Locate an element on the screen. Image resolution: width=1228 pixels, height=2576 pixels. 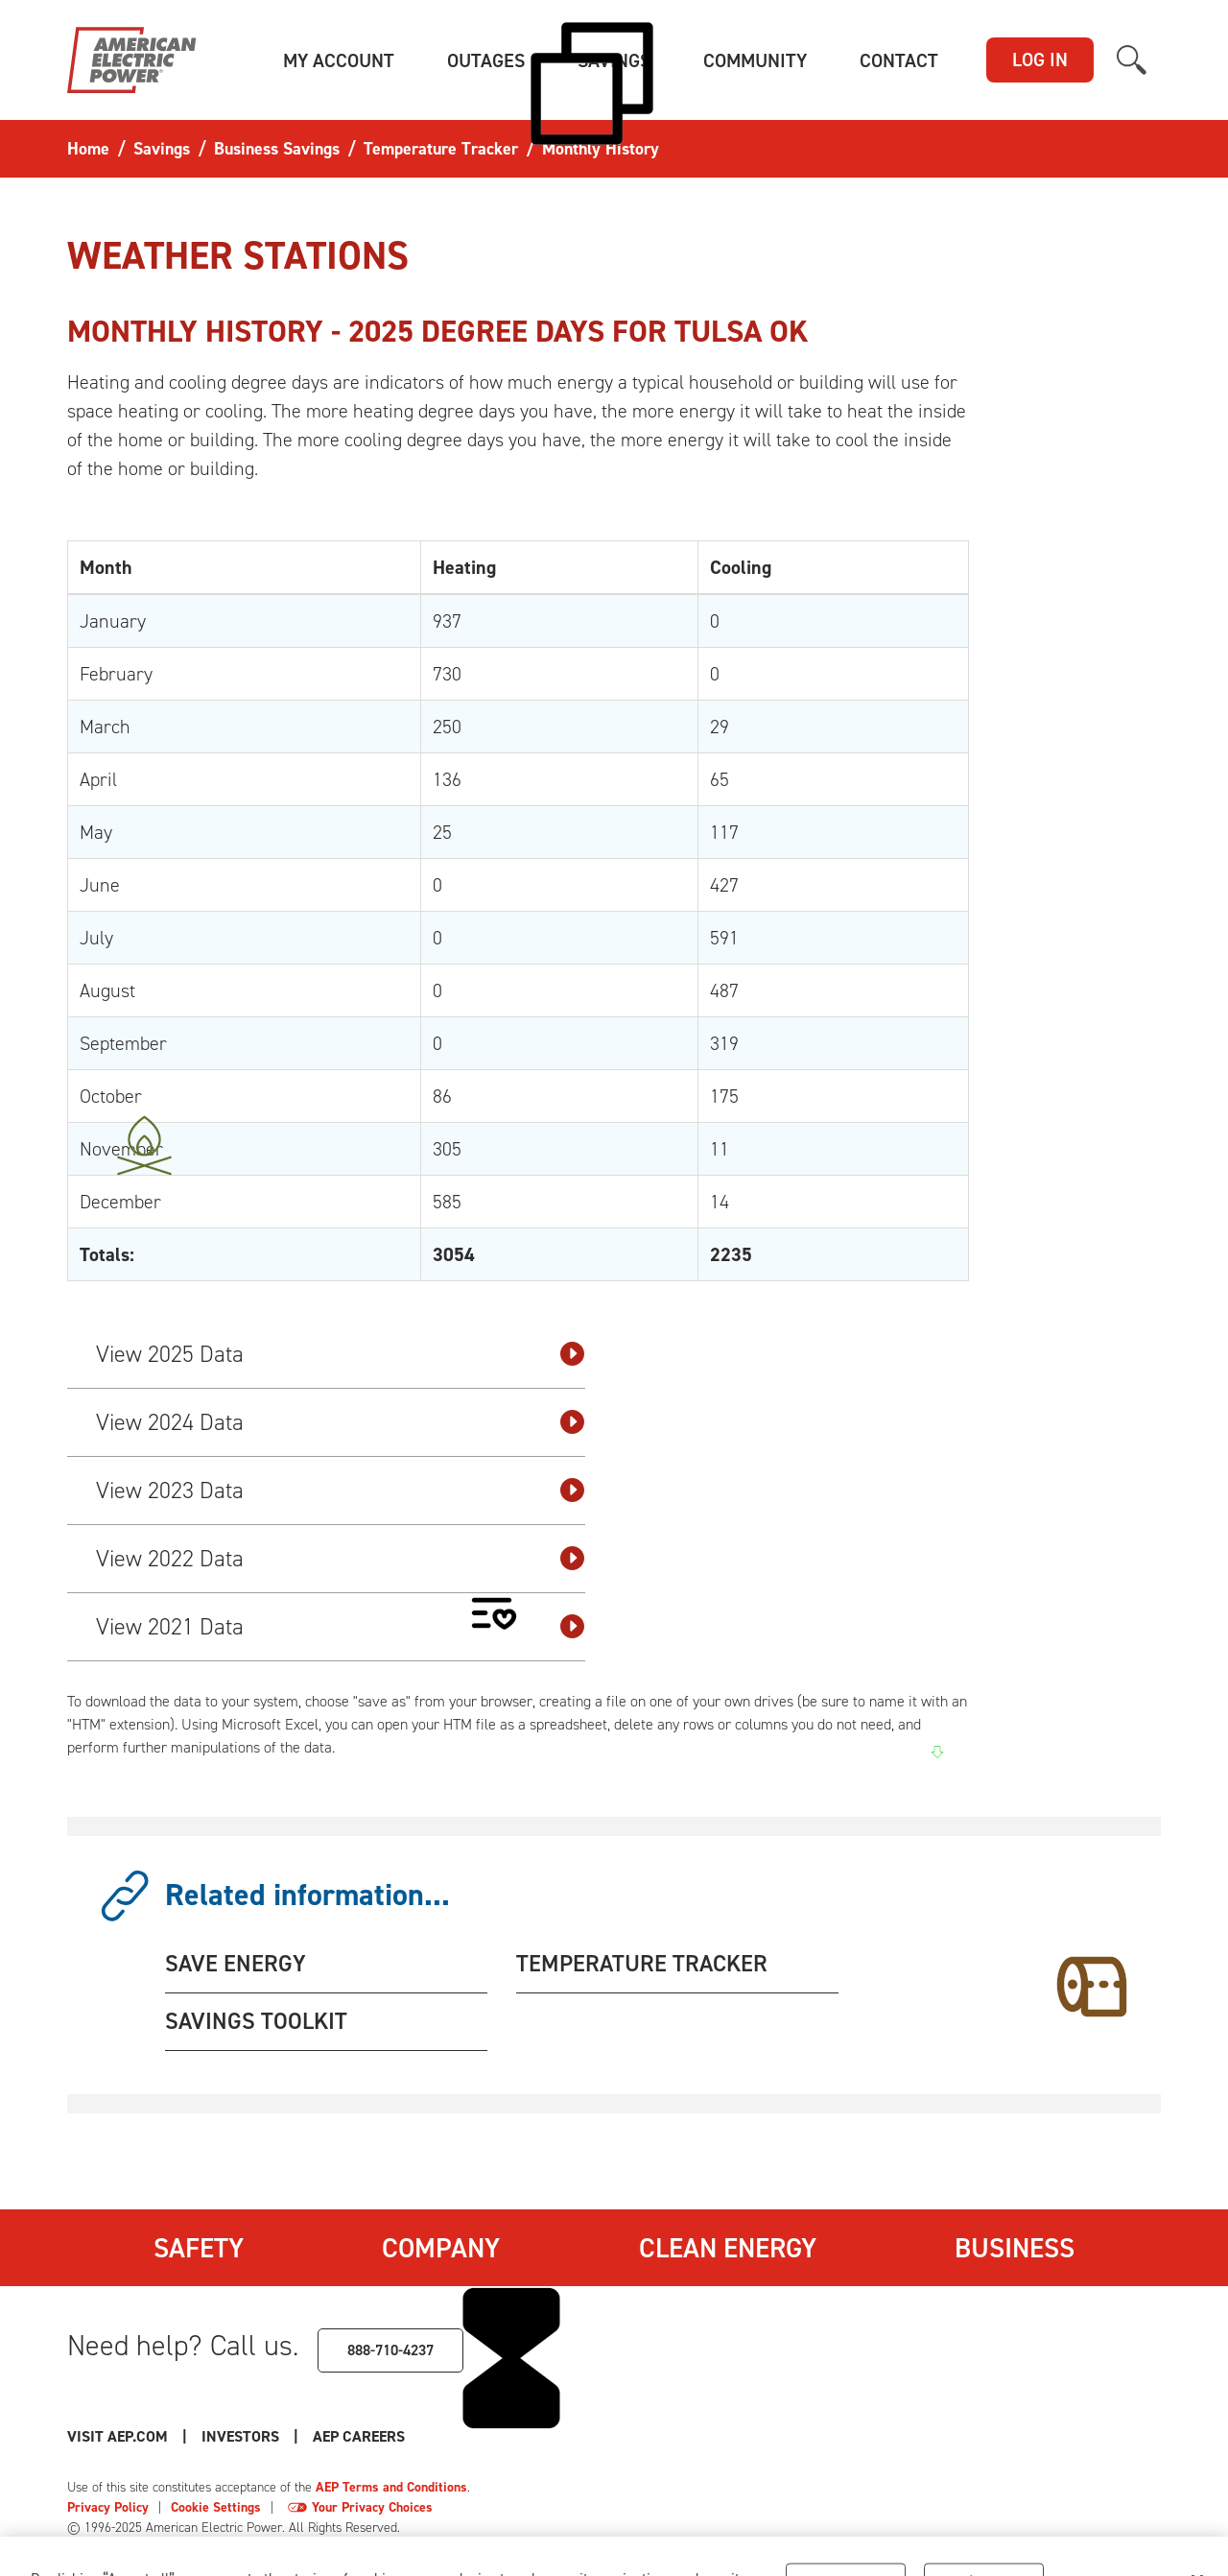
copy to clipboard is located at coordinates (592, 83).